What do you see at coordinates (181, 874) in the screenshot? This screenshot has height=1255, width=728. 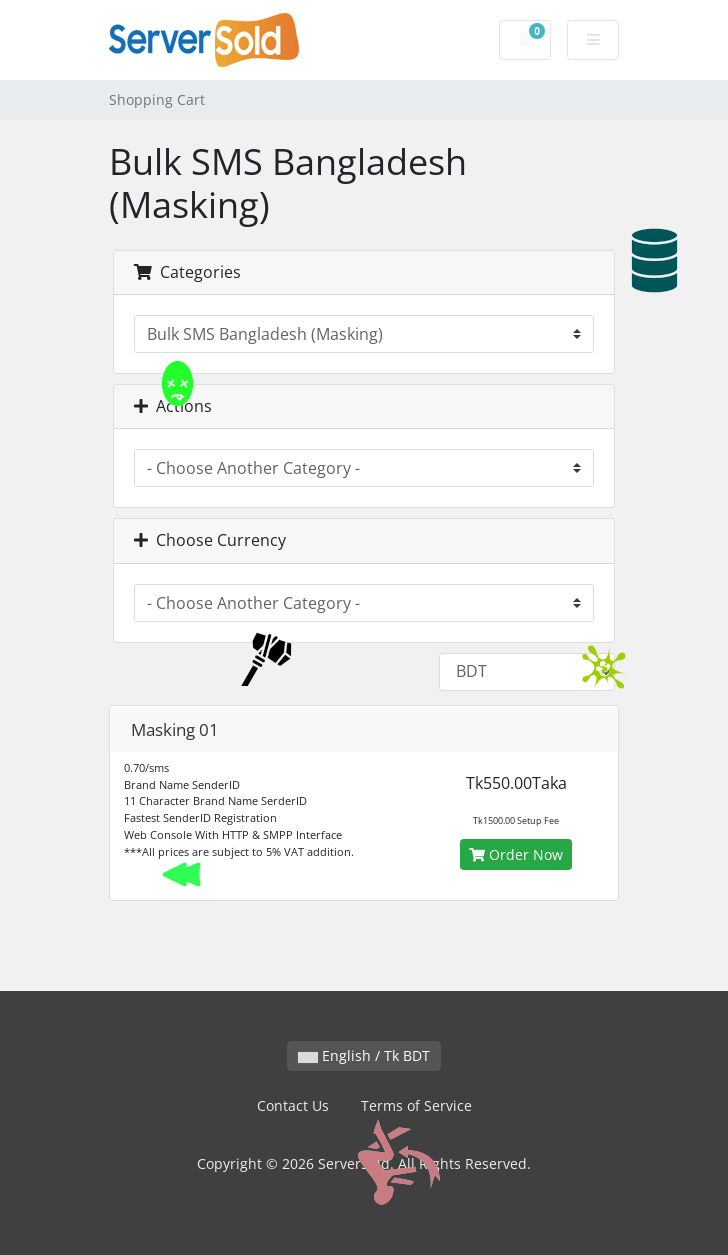 I see `rewind or skip backward in media playback` at bounding box center [181, 874].